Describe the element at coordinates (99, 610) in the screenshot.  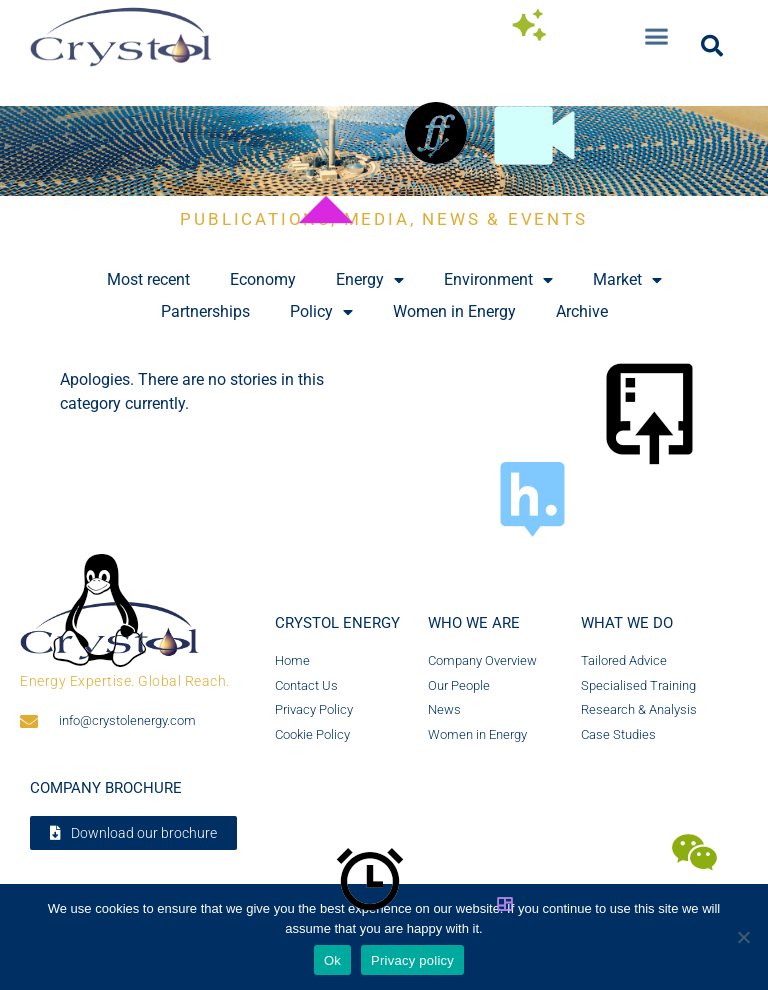
I see `linux operating system logo` at that location.